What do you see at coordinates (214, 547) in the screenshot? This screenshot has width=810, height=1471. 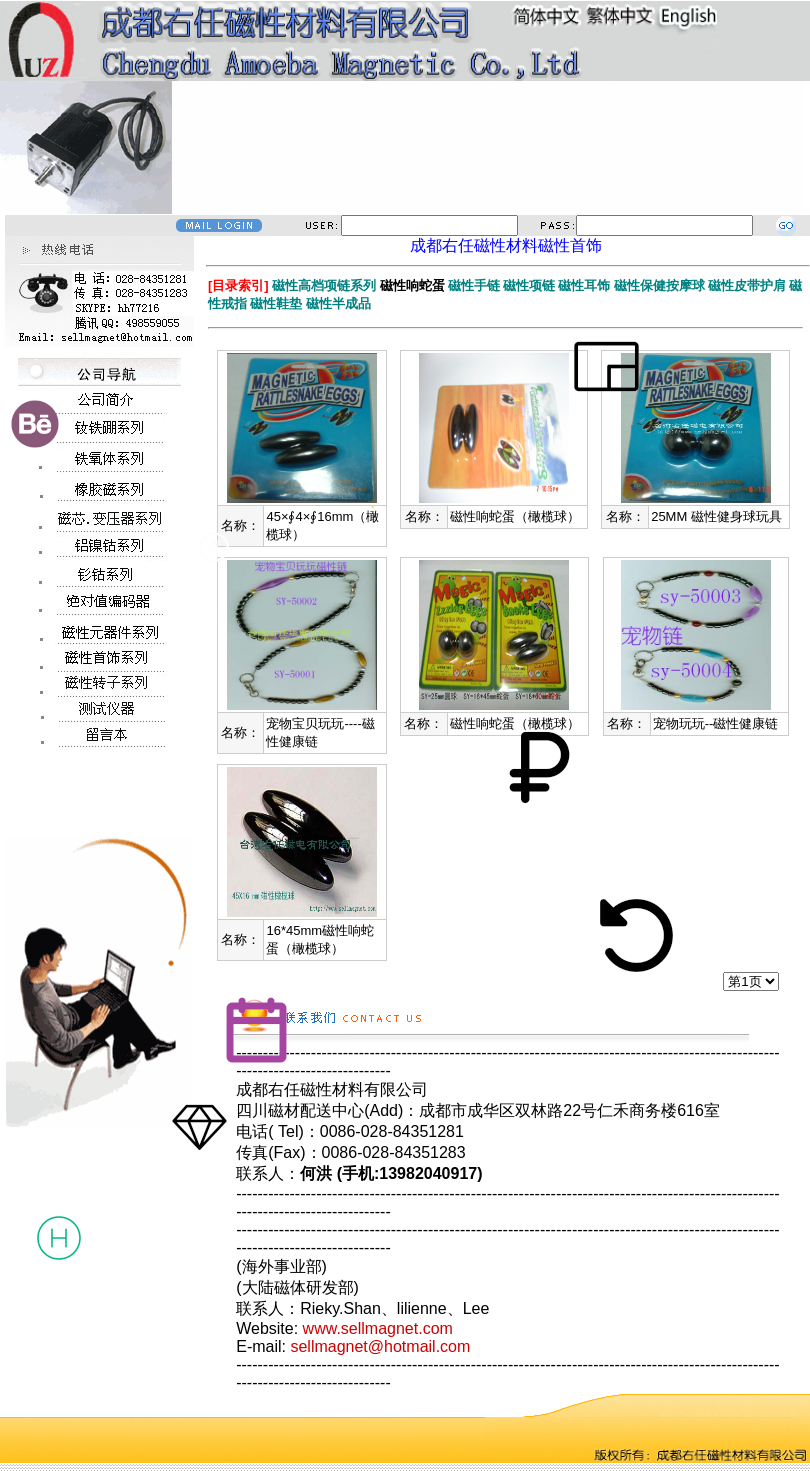 I see `indicates step four in a multi-step process` at bounding box center [214, 547].